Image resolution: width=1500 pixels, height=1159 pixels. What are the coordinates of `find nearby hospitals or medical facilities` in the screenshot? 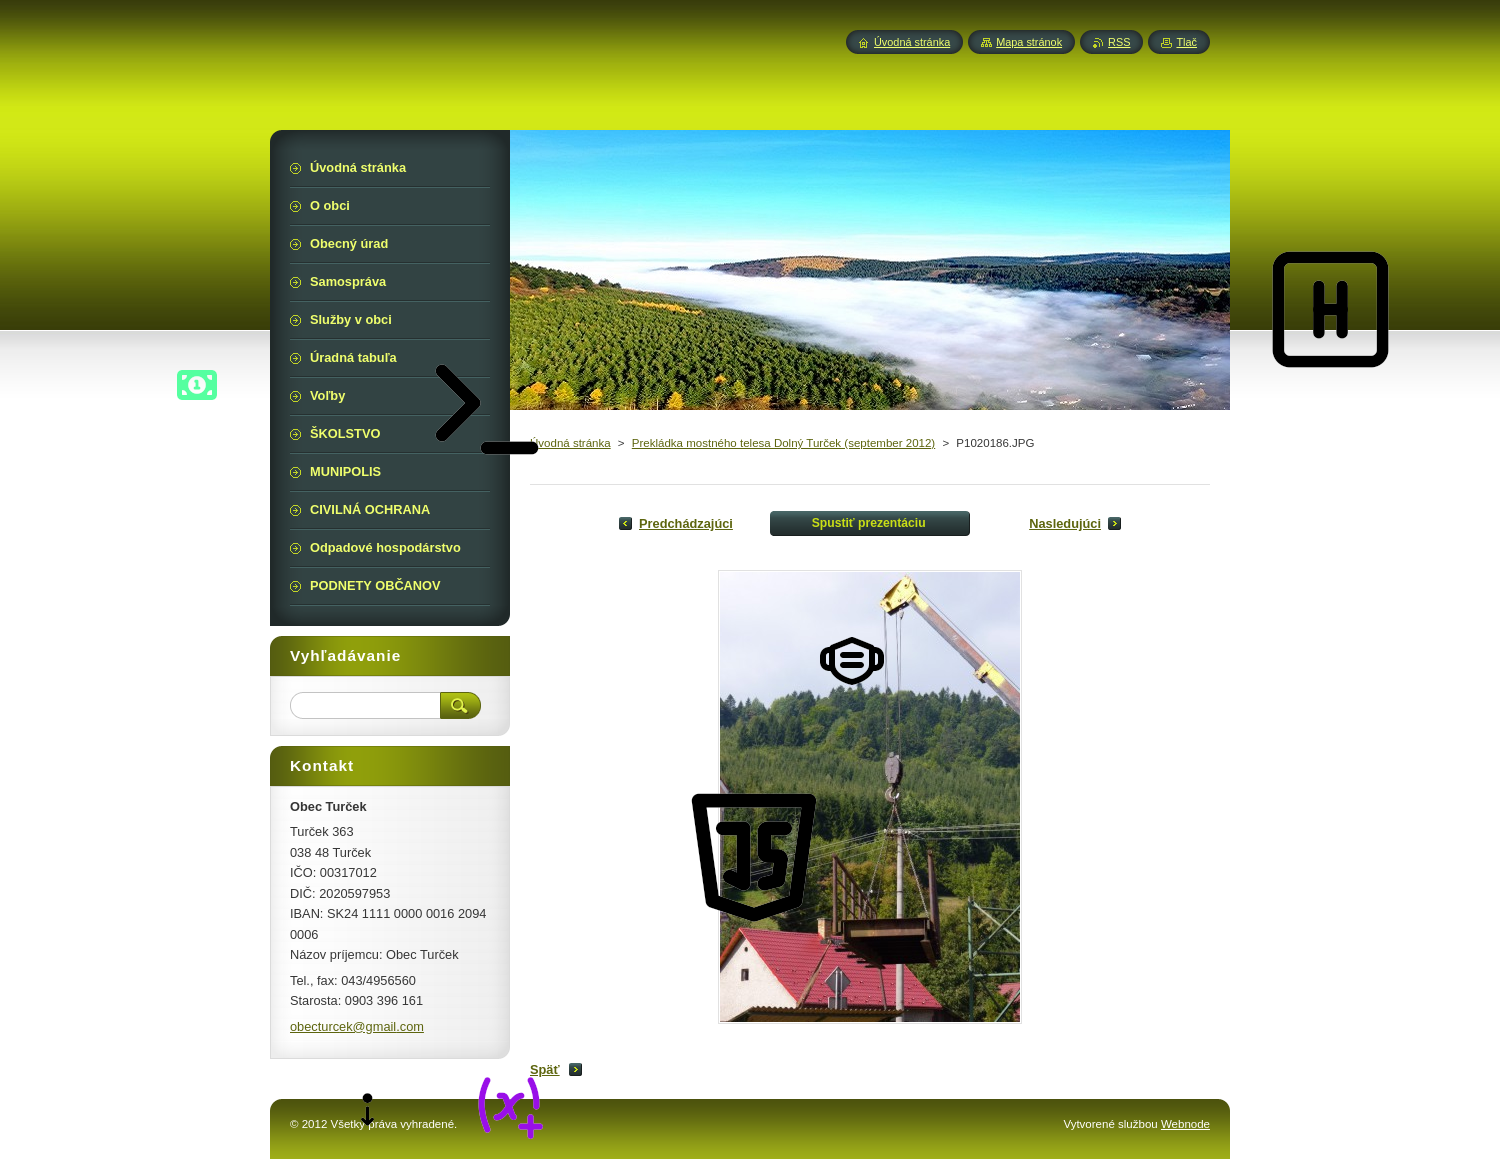 It's located at (1330, 309).